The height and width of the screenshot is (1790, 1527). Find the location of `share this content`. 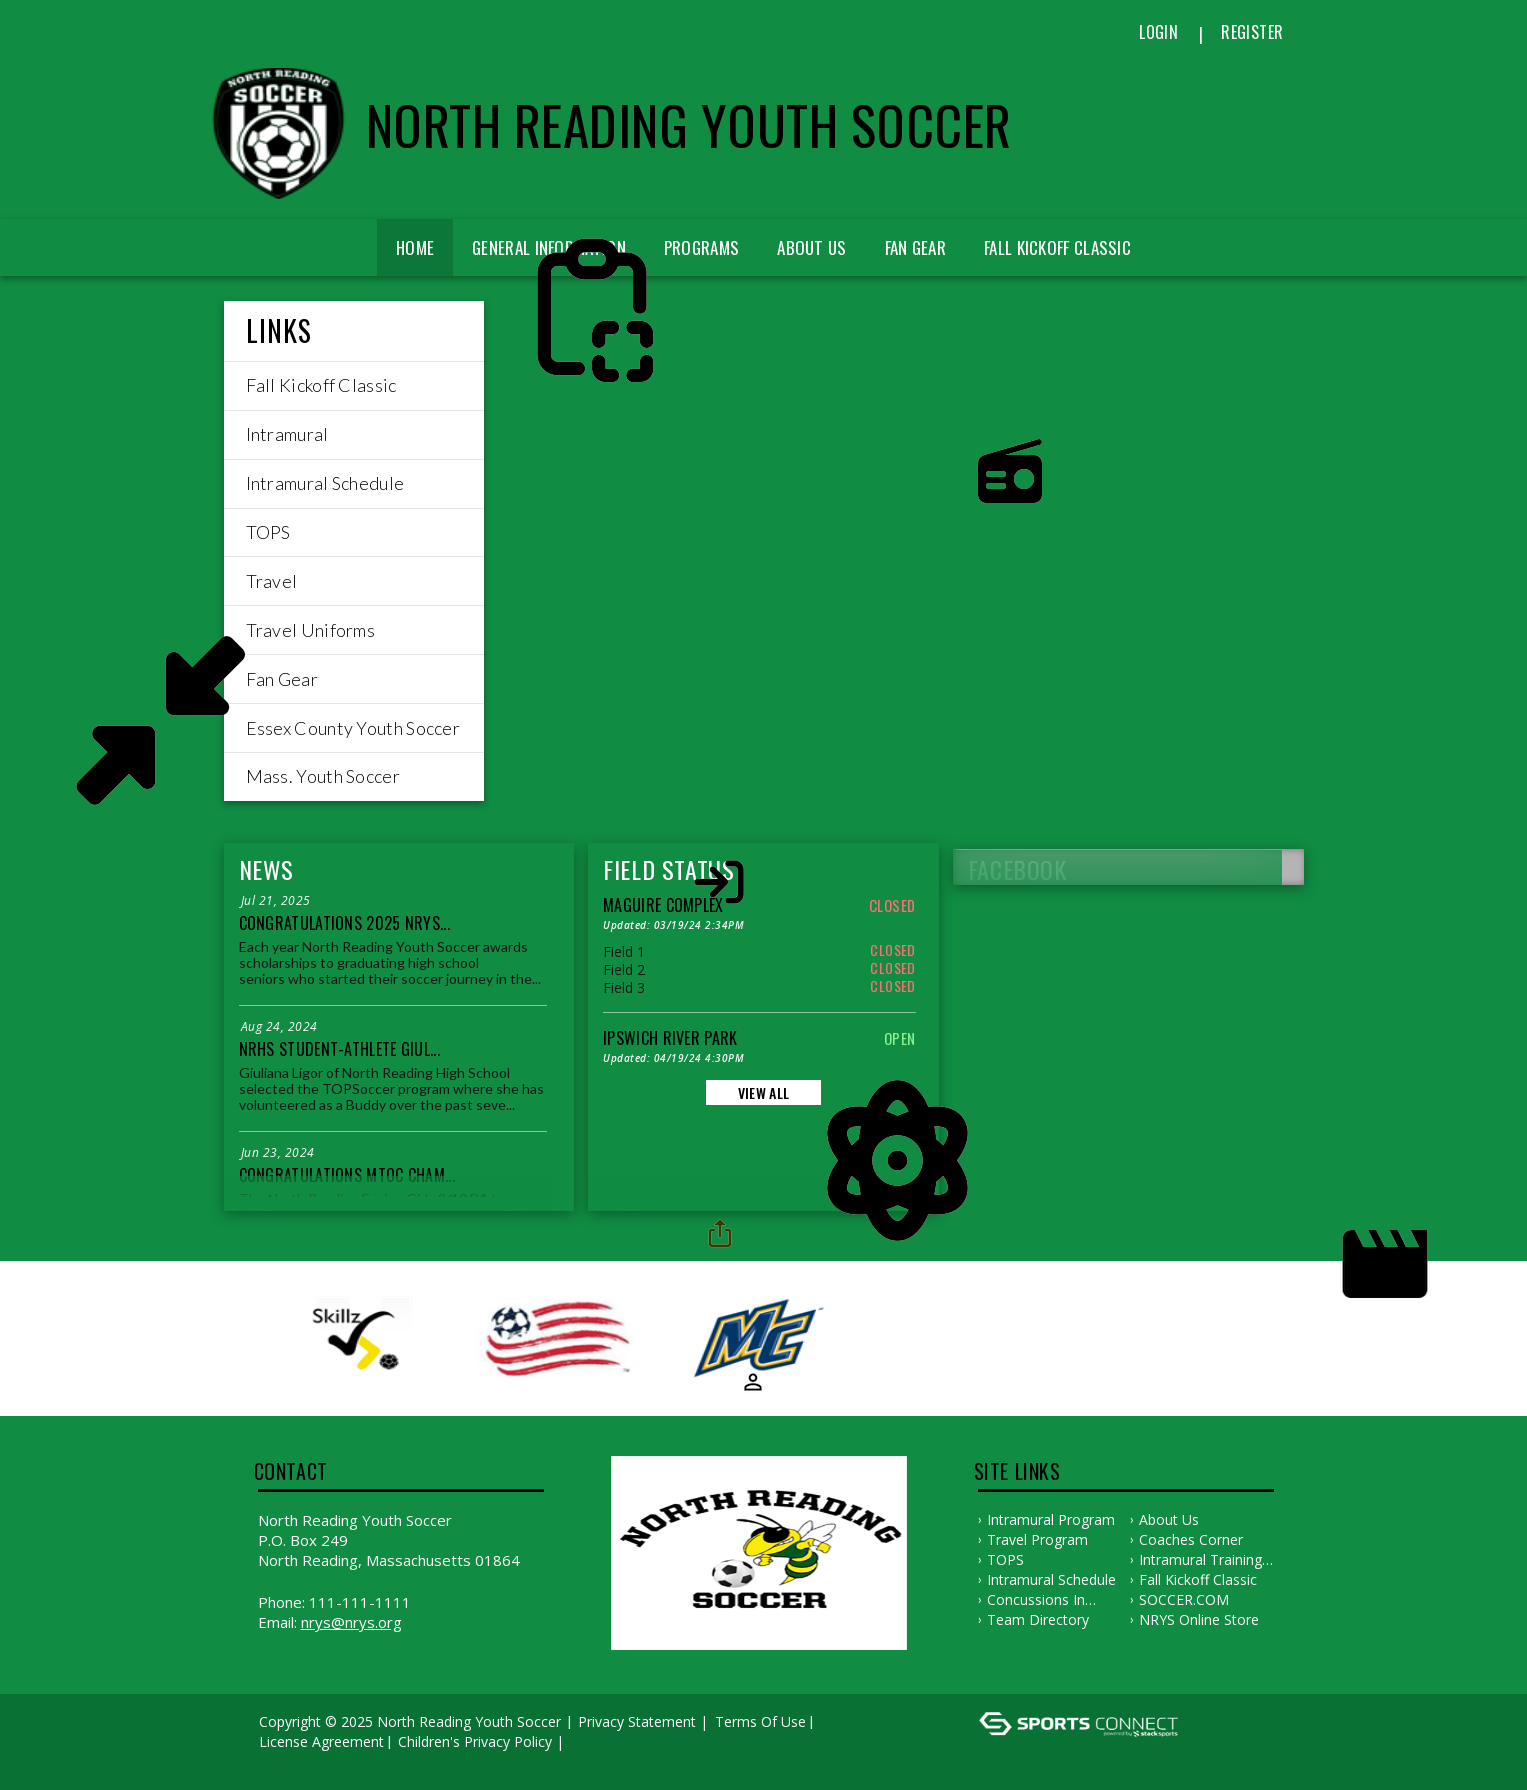

share this content is located at coordinates (720, 1234).